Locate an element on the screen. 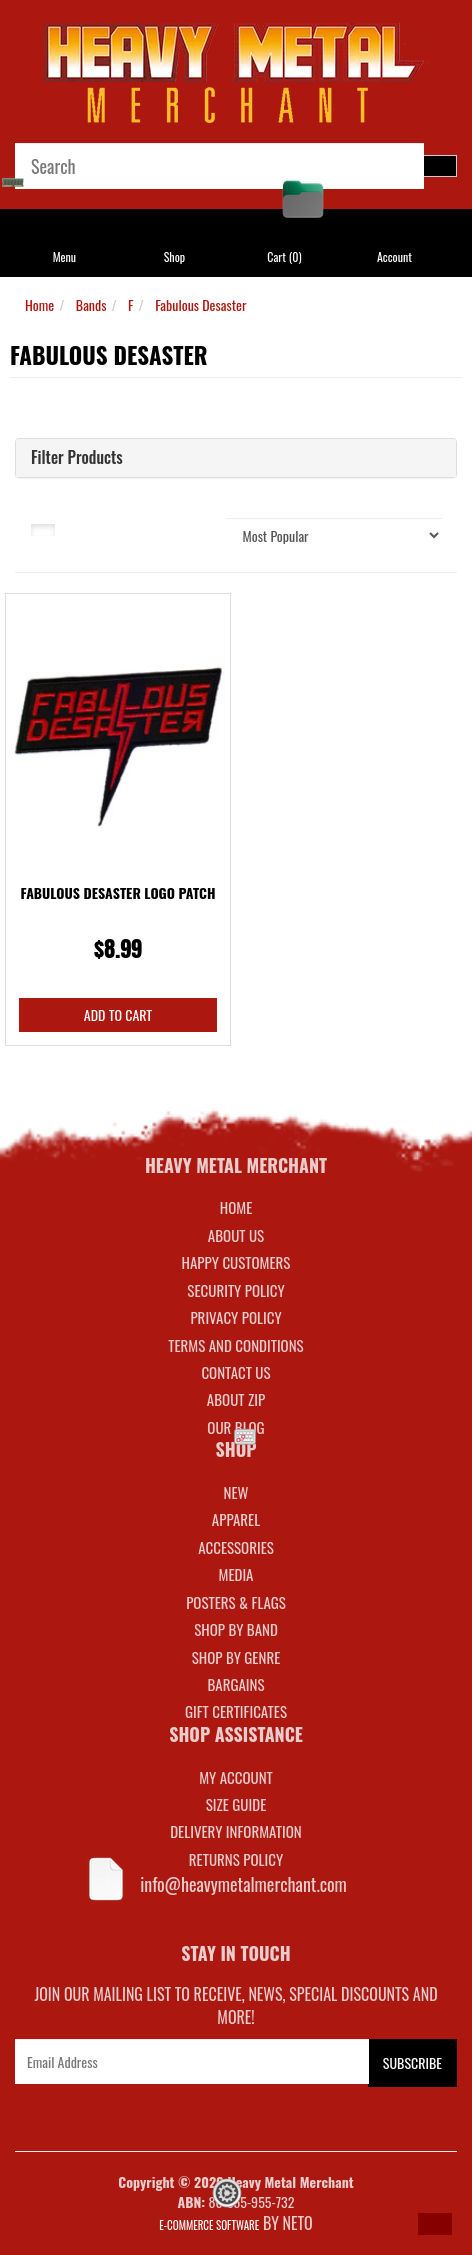 The height and width of the screenshot is (2255, 472). view or edit file properties is located at coordinates (227, 2193).